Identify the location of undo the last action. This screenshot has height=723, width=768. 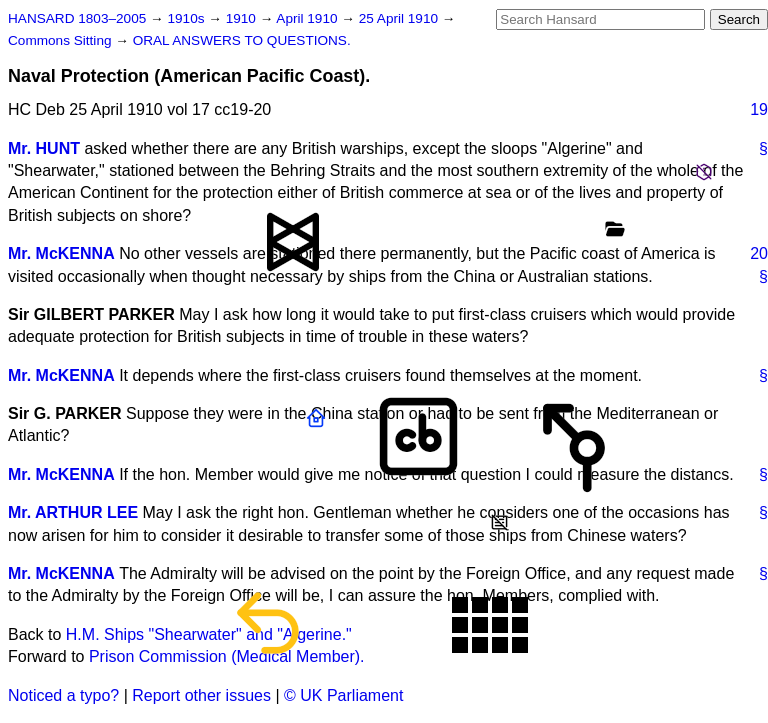
(268, 623).